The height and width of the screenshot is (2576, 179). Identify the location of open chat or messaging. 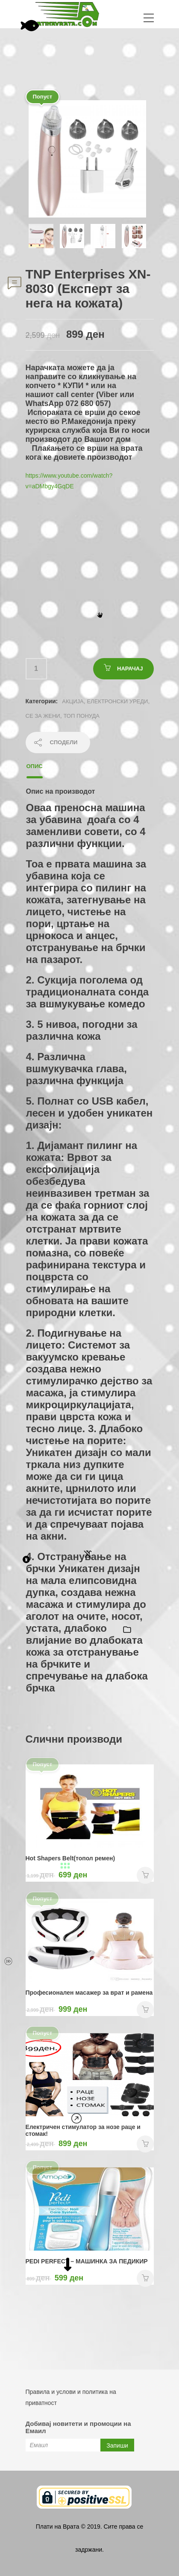
(15, 282).